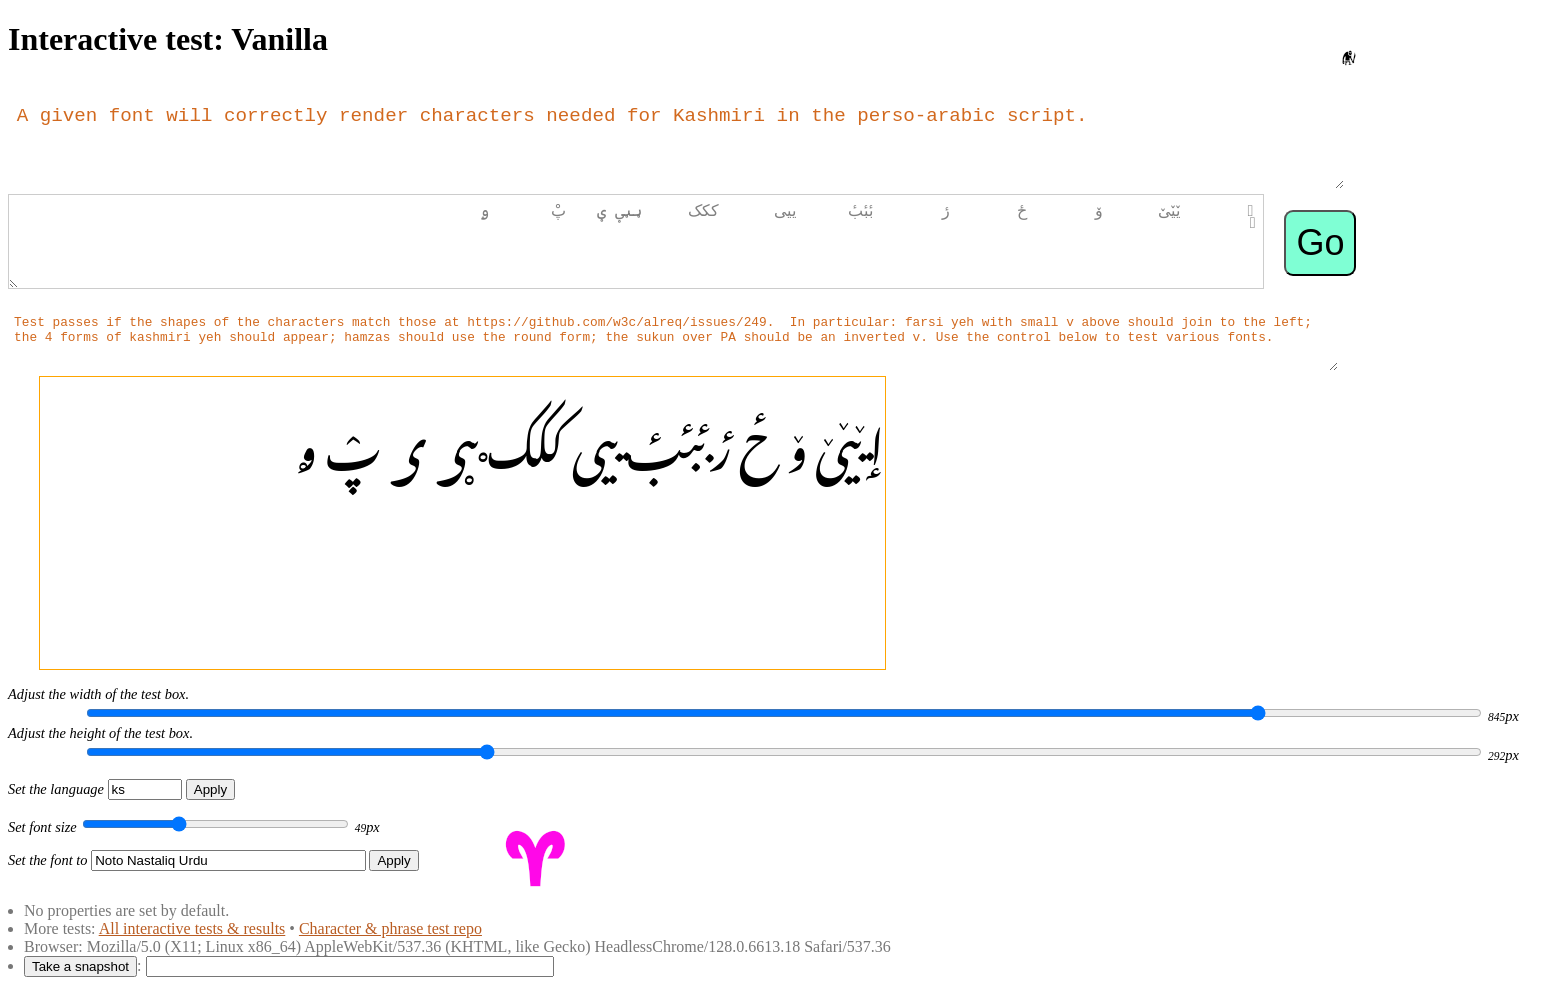 The image size is (1568, 1001). I want to click on enemy minion character in a game interface, so click(1349, 58).